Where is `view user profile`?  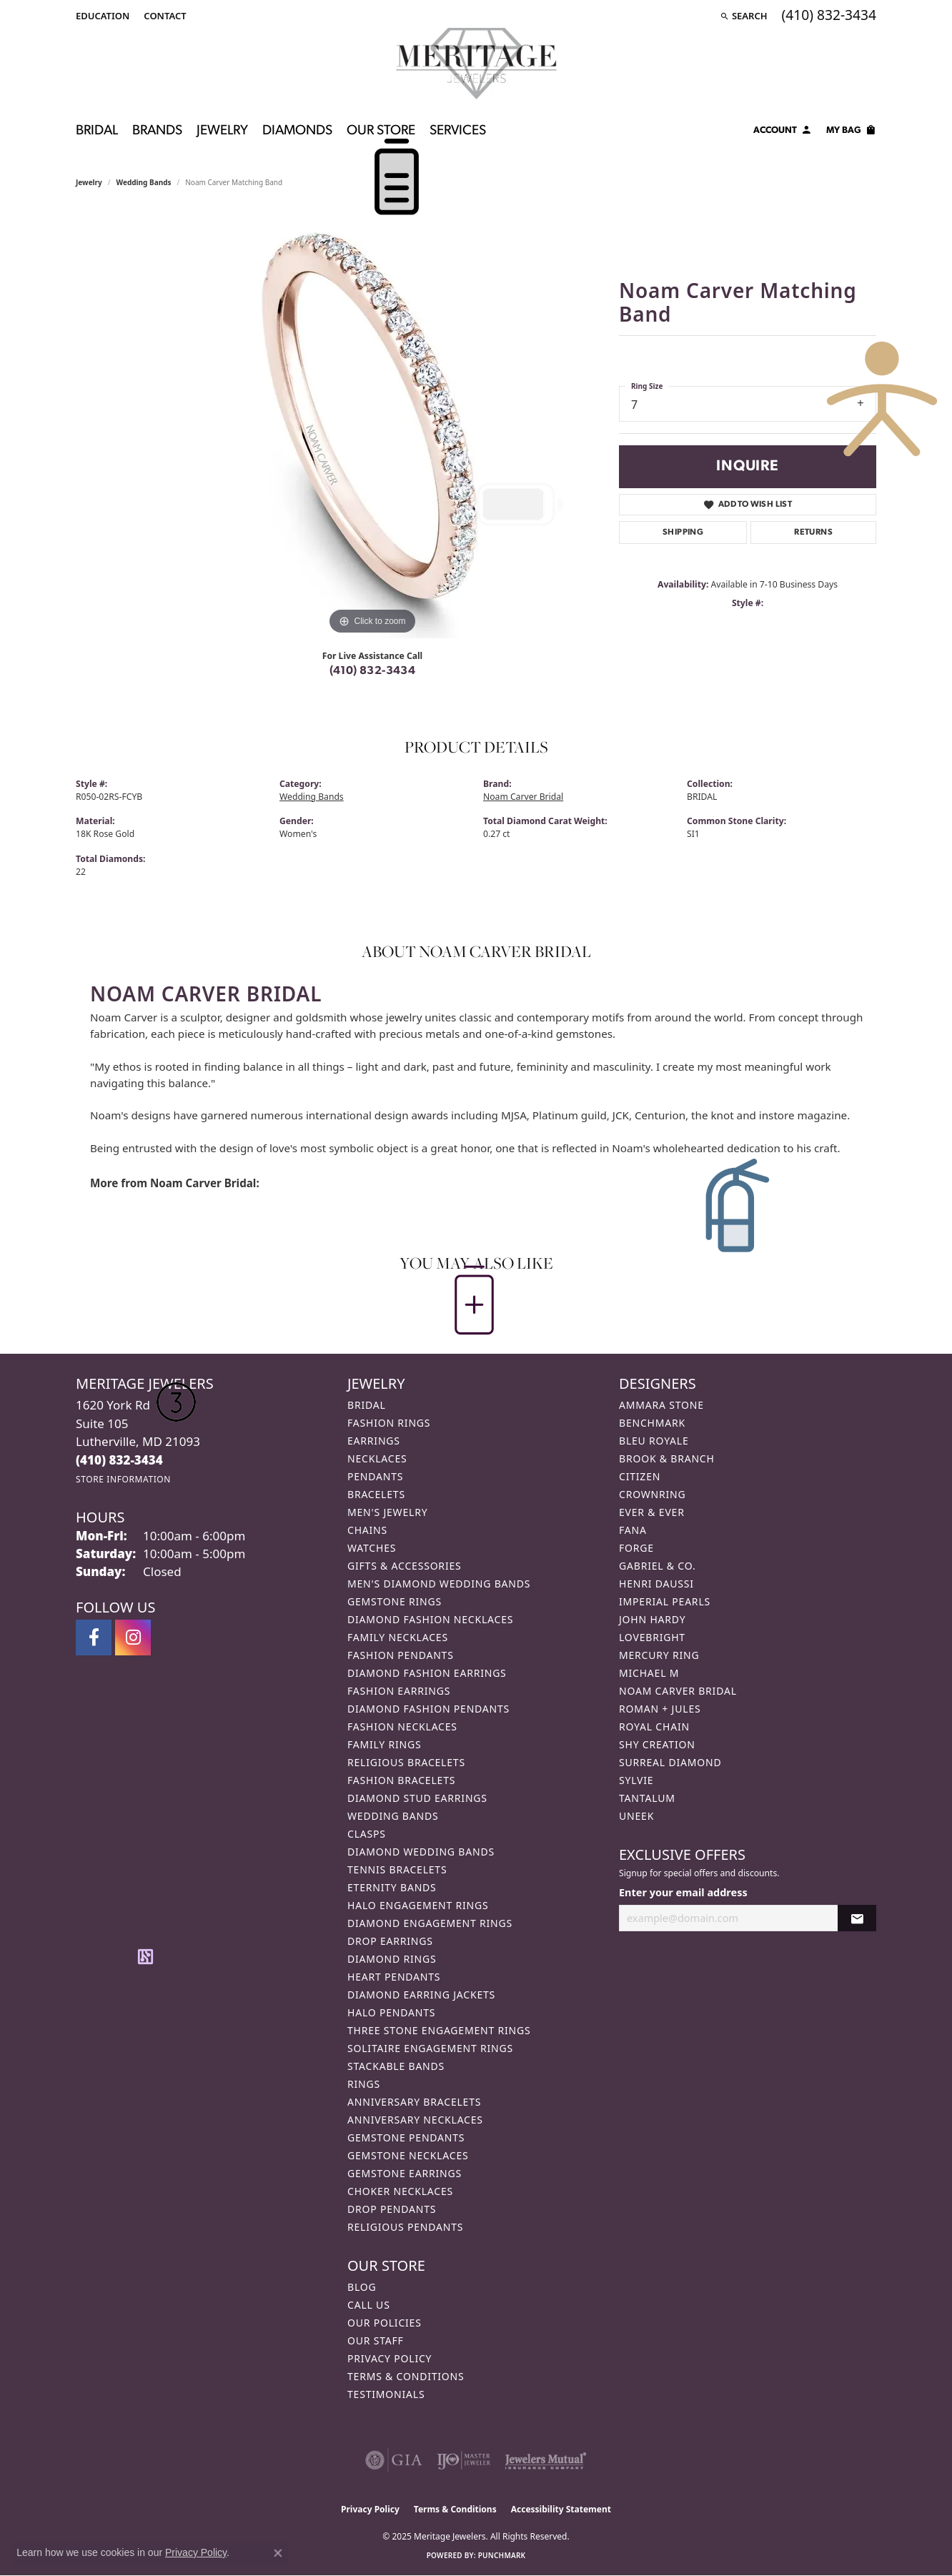
view user profile is located at coordinates (882, 401).